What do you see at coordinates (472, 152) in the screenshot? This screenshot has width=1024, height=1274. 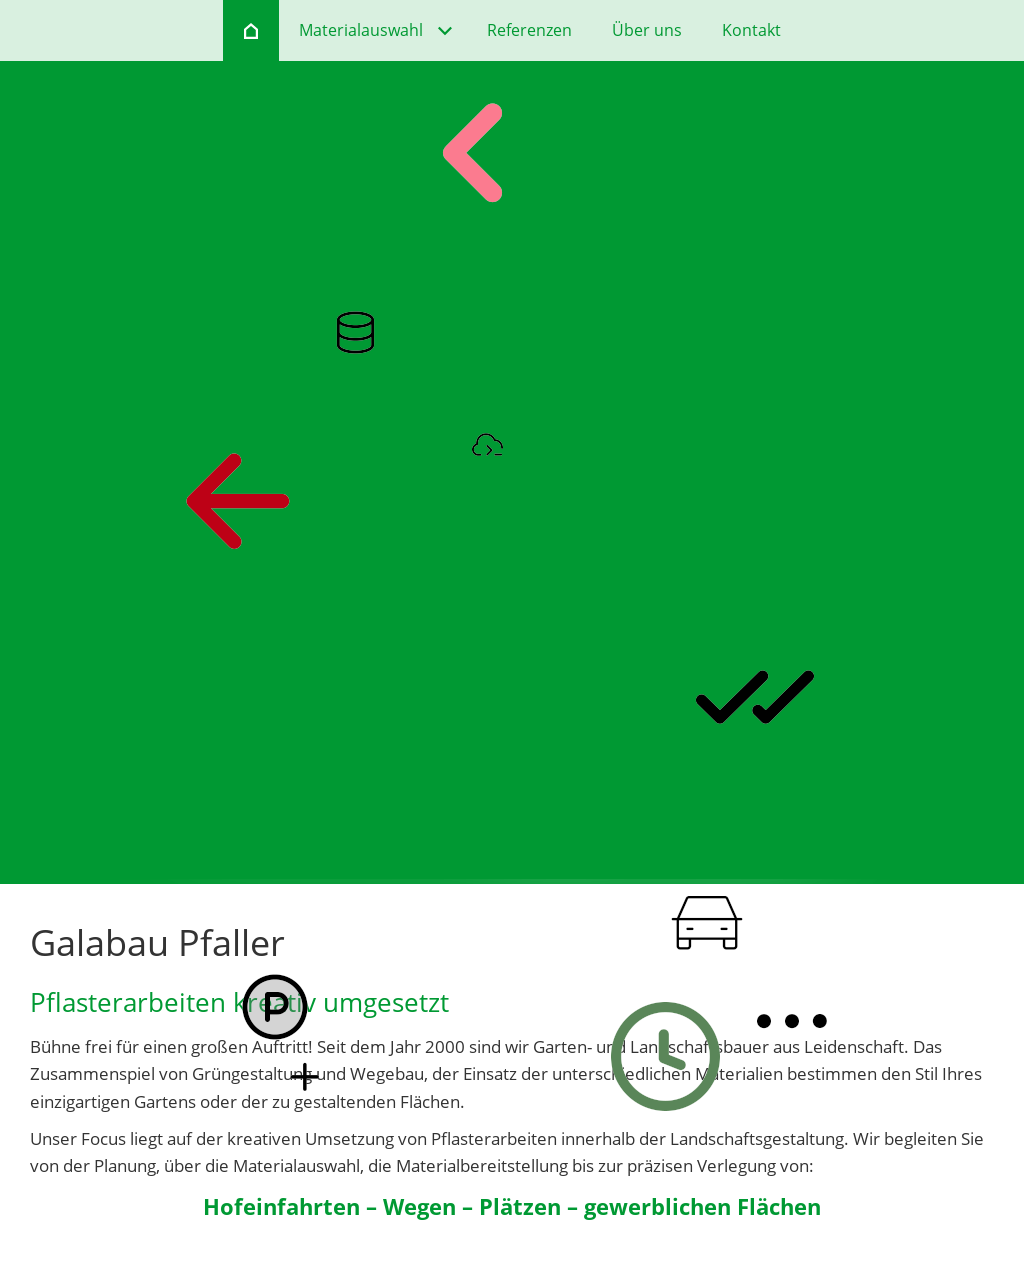 I see `go back to the previous screen` at bounding box center [472, 152].